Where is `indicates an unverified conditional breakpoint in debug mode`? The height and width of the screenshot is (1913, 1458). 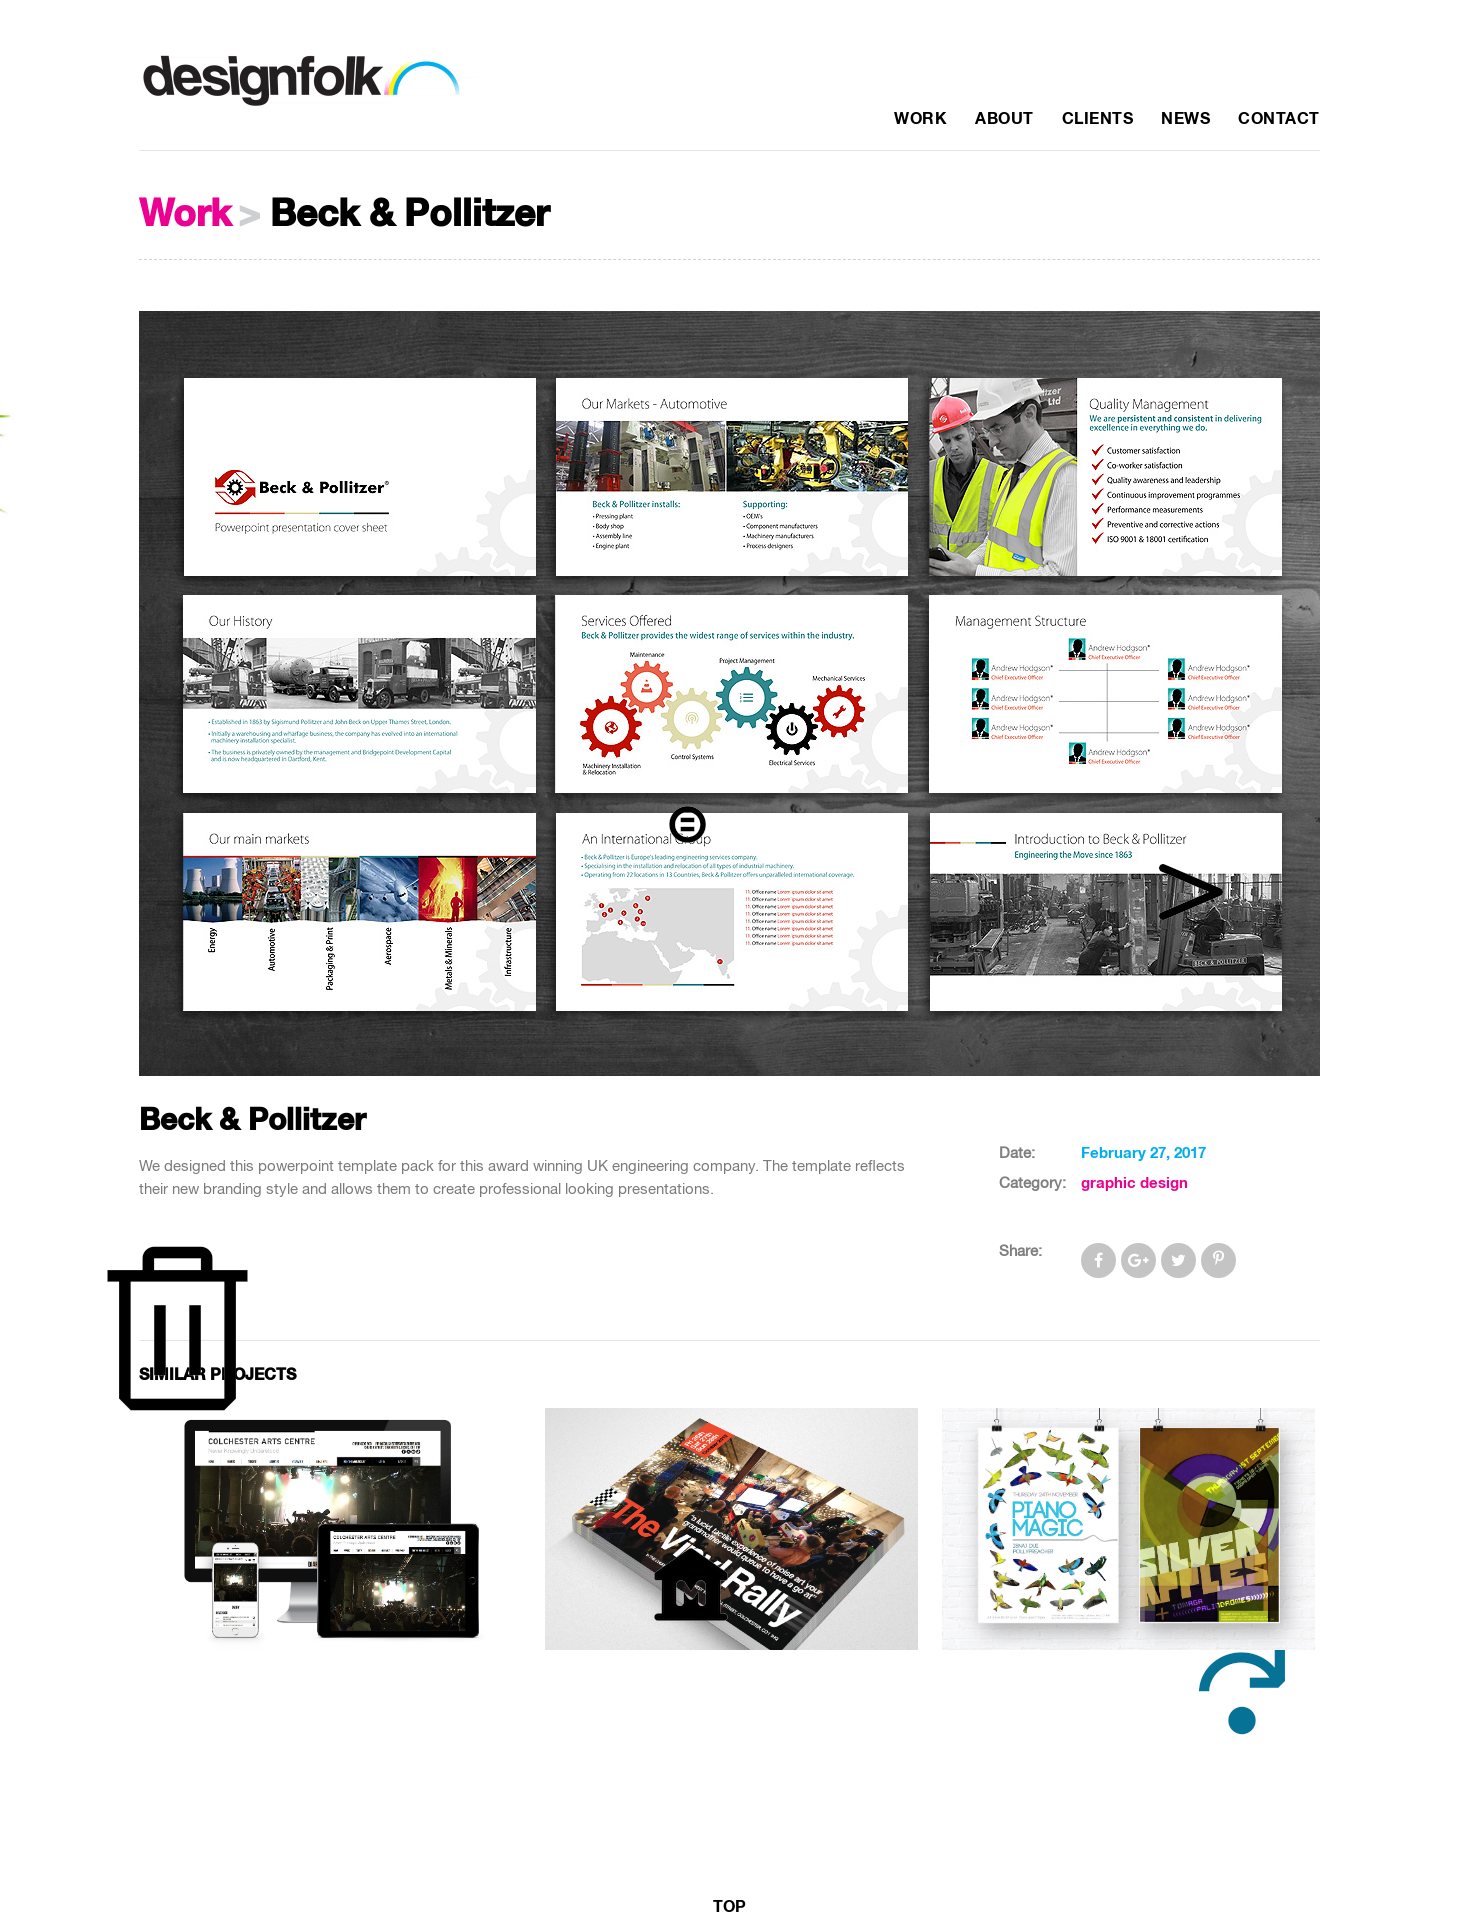
indicates an unverified conditional breakpoint in debug mode is located at coordinates (687, 824).